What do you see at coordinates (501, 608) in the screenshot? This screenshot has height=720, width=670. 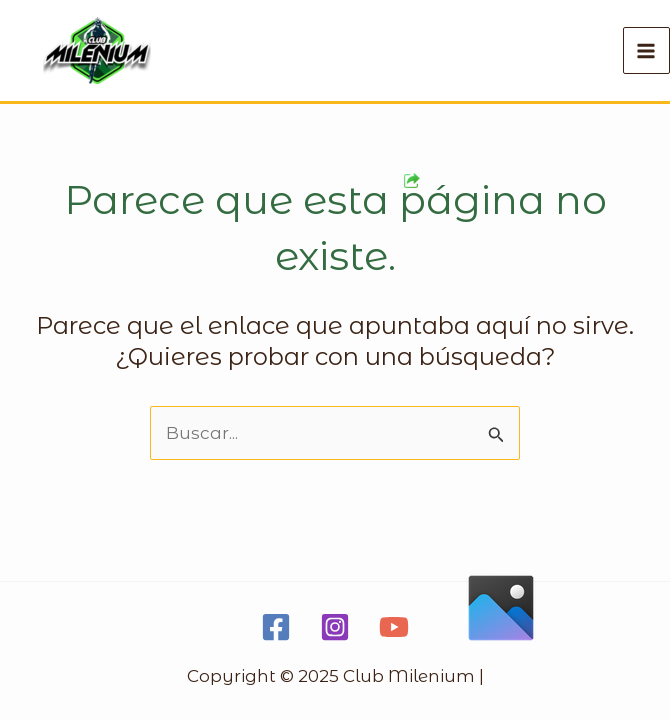 I see `open the photos app` at bounding box center [501, 608].